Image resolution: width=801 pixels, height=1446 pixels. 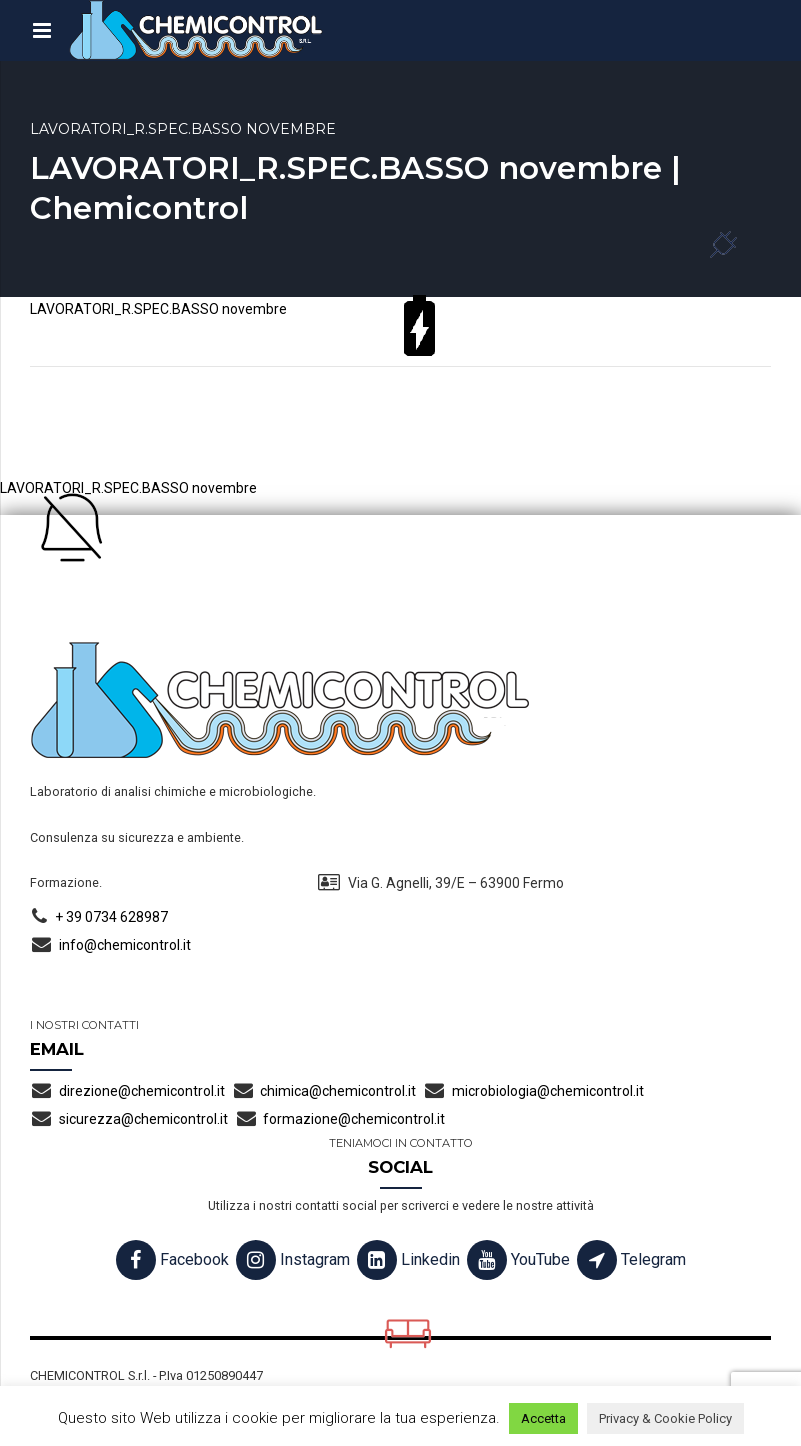 What do you see at coordinates (408, 1333) in the screenshot?
I see `browse furniture or home decor items` at bounding box center [408, 1333].